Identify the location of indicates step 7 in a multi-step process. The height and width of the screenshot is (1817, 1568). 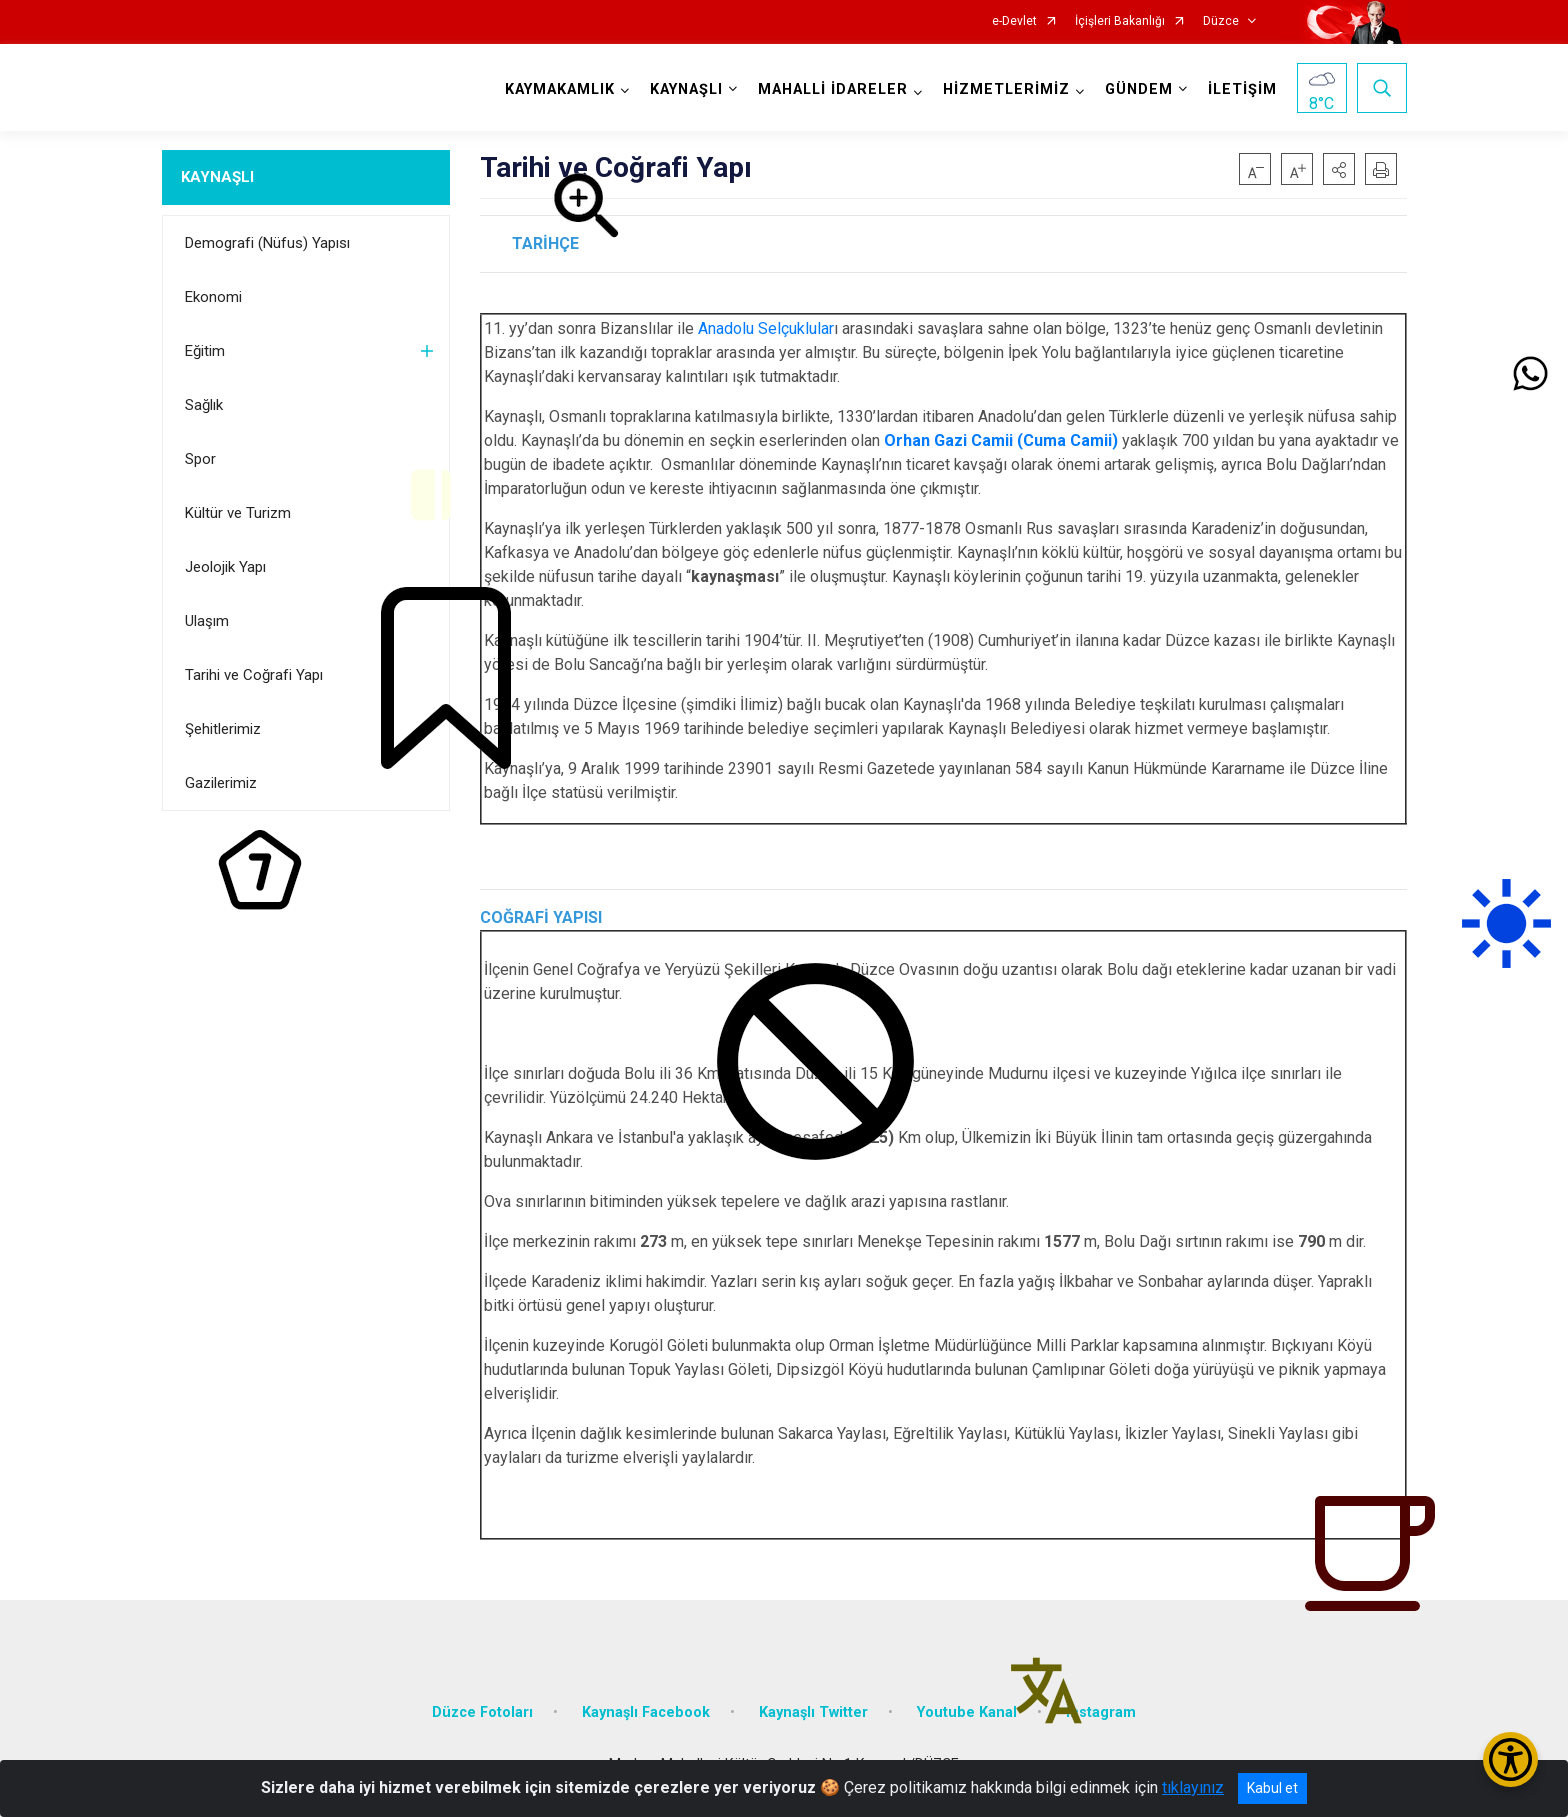
(260, 872).